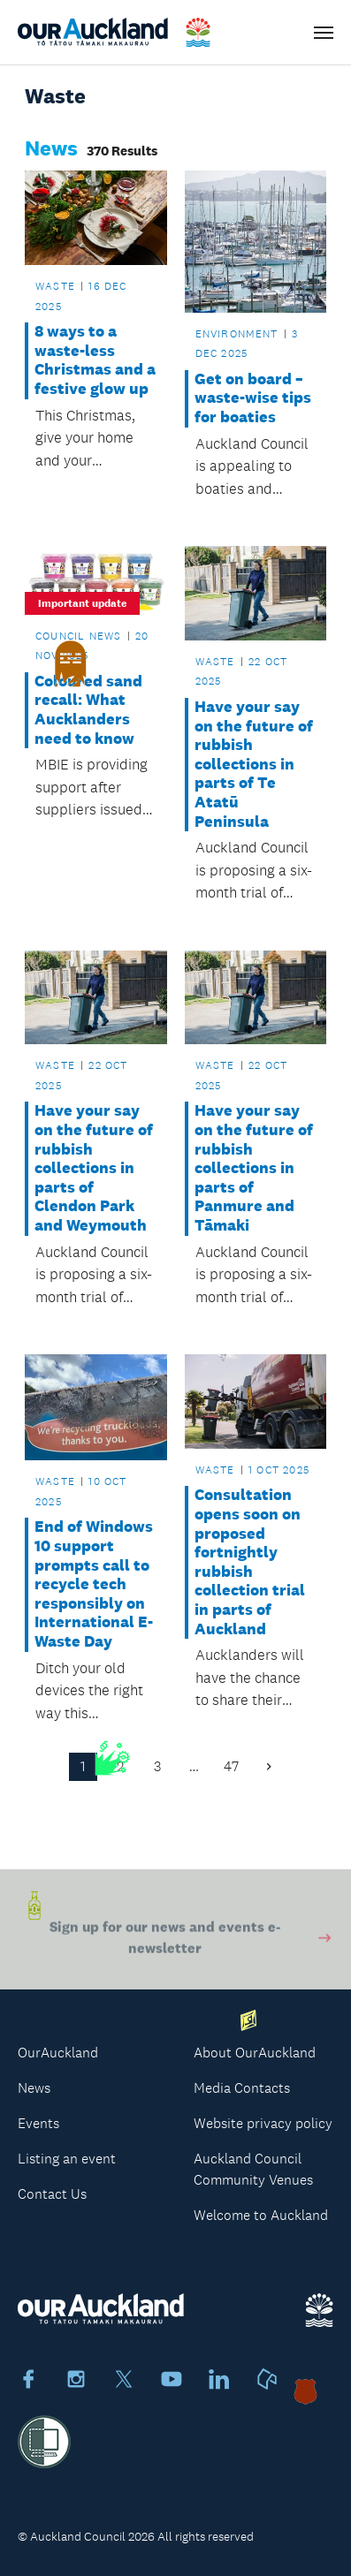  I want to click on view law enforcement or security features, so click(305, 2391).